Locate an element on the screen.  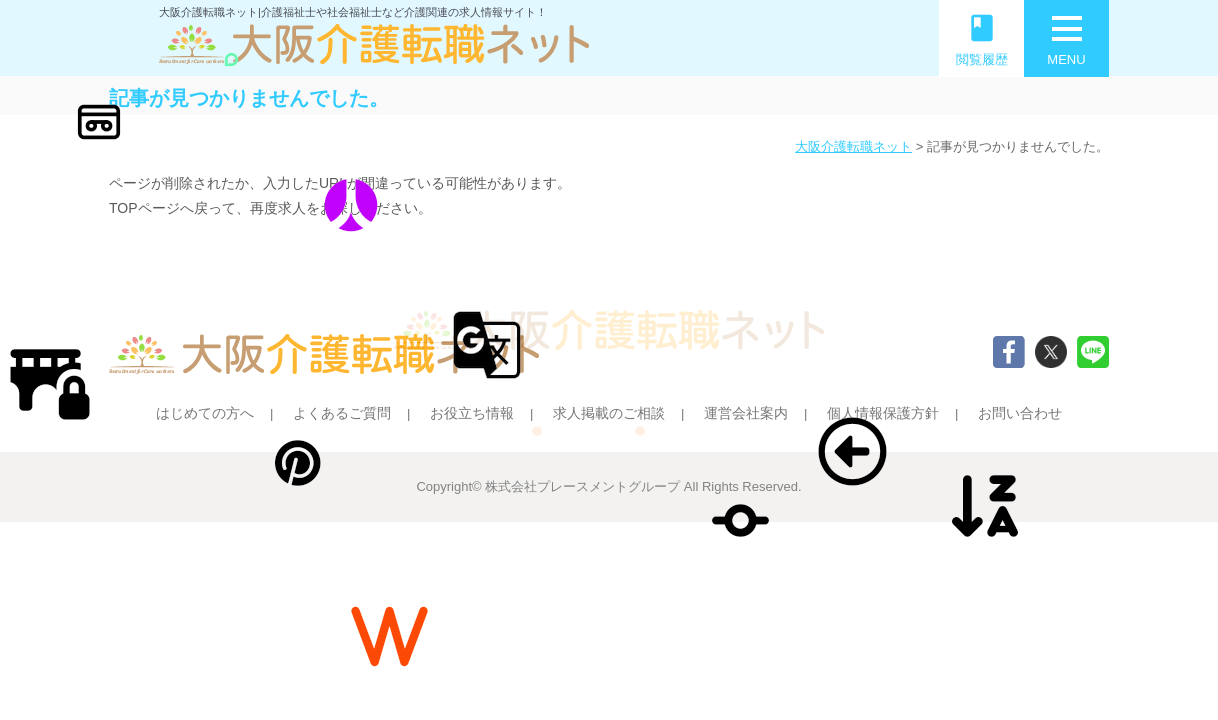
access video archive or recordings is located at coordinates (99, 122).